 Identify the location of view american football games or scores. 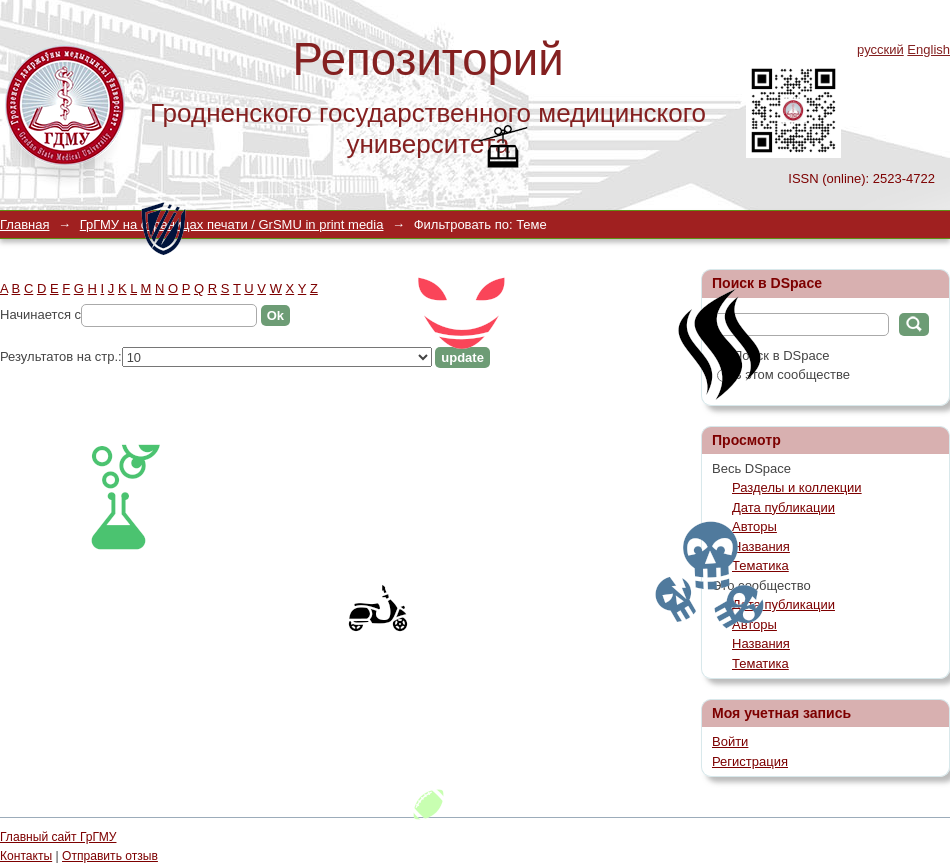
(428, 804).